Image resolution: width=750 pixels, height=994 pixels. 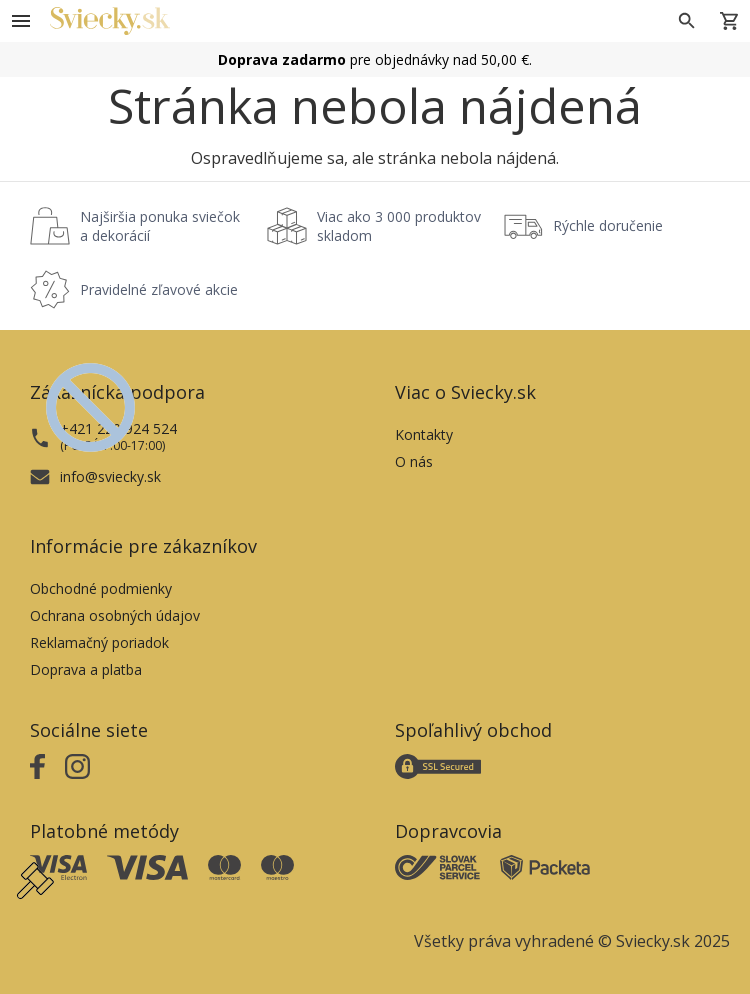 I want to click on indicates a prohibited or blocked action, so click(x=90, y=407).